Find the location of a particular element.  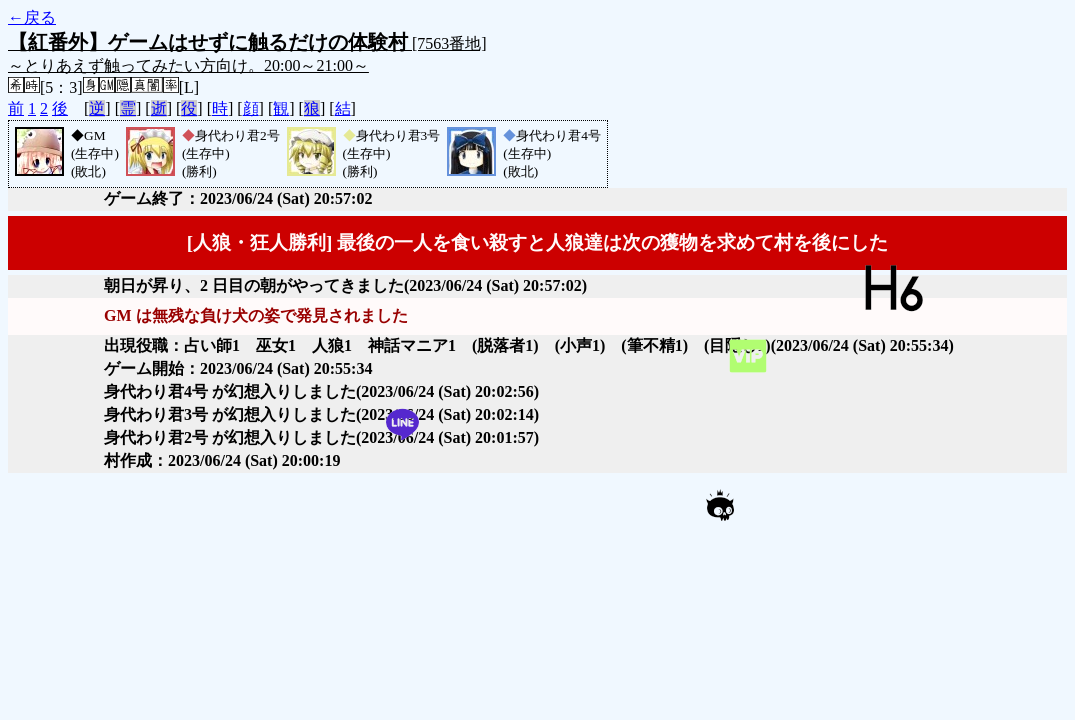

open LINE messaging app is located at coordinates (402, 424).